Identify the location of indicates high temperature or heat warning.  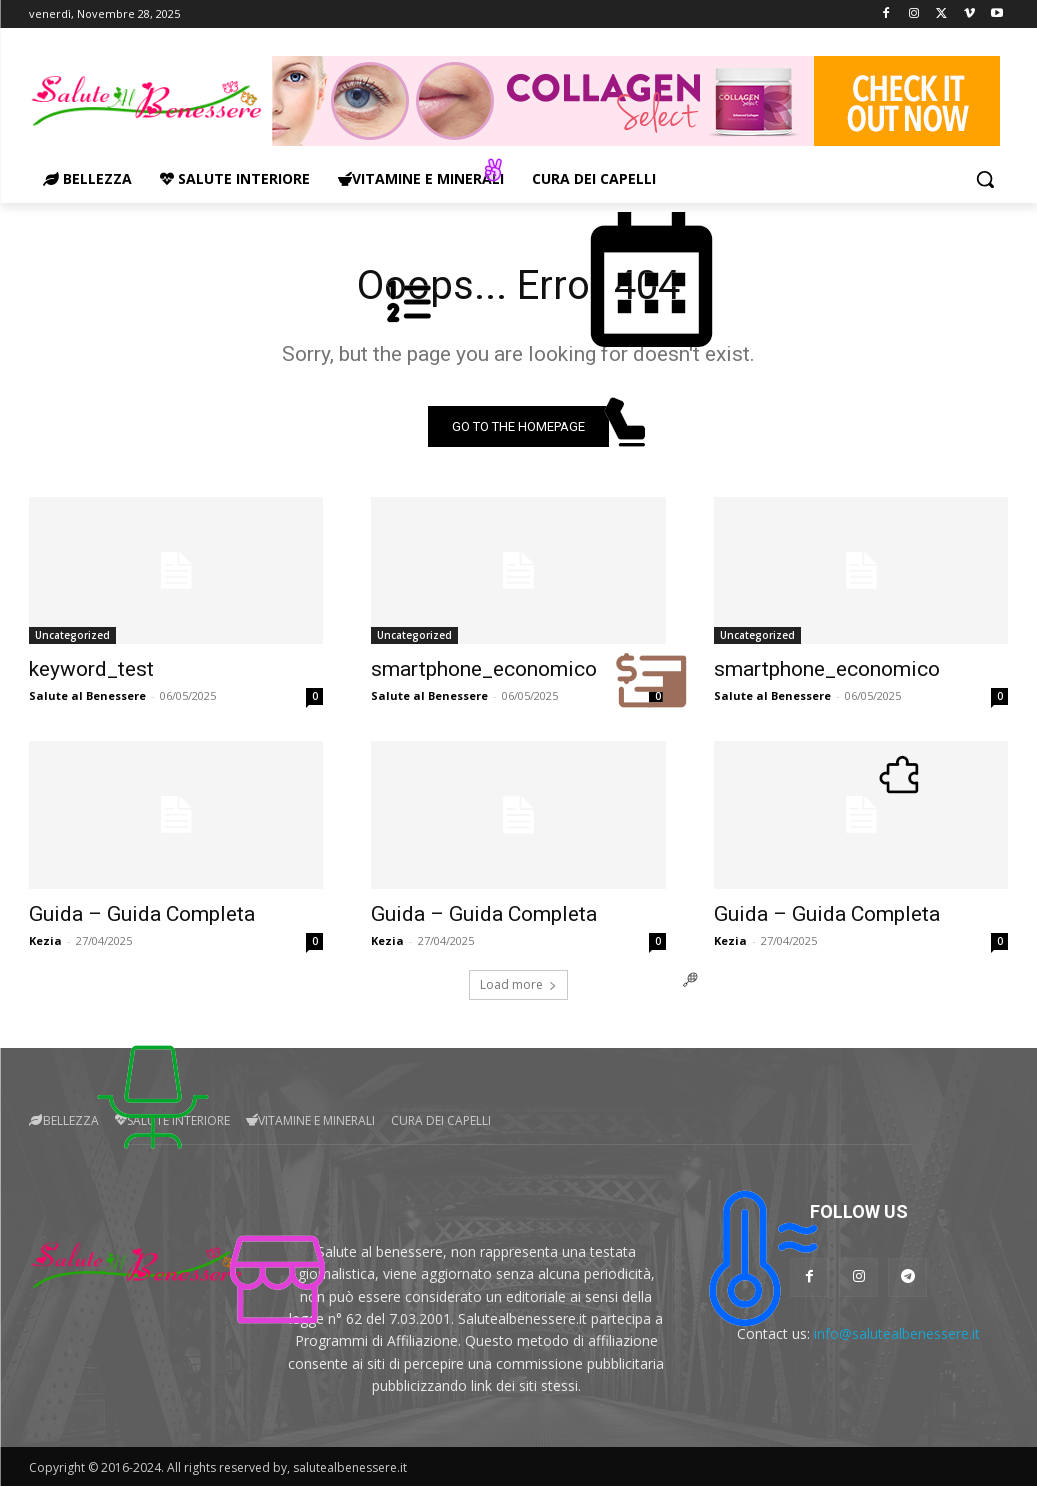
(749, 1258).